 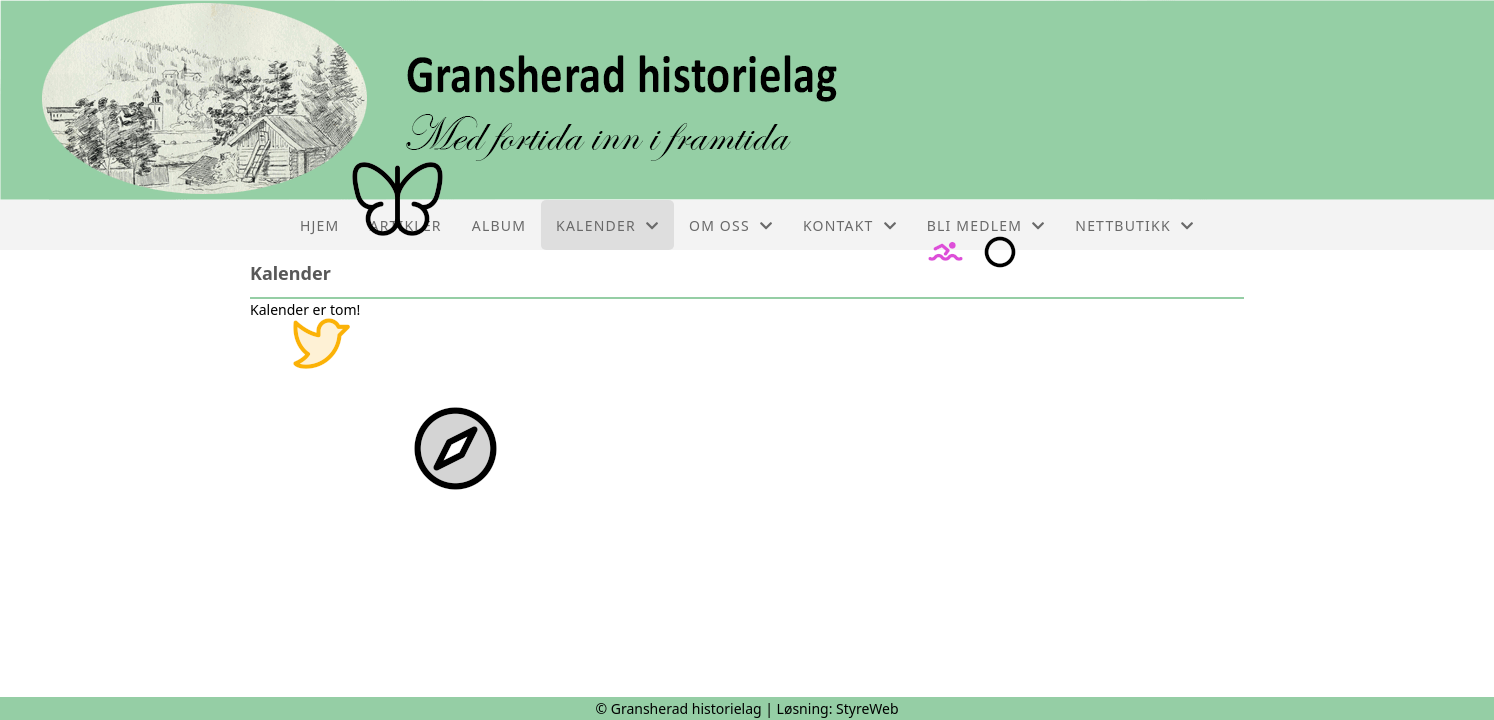 I want to click on share to twitter, so click(x=318, y=341).